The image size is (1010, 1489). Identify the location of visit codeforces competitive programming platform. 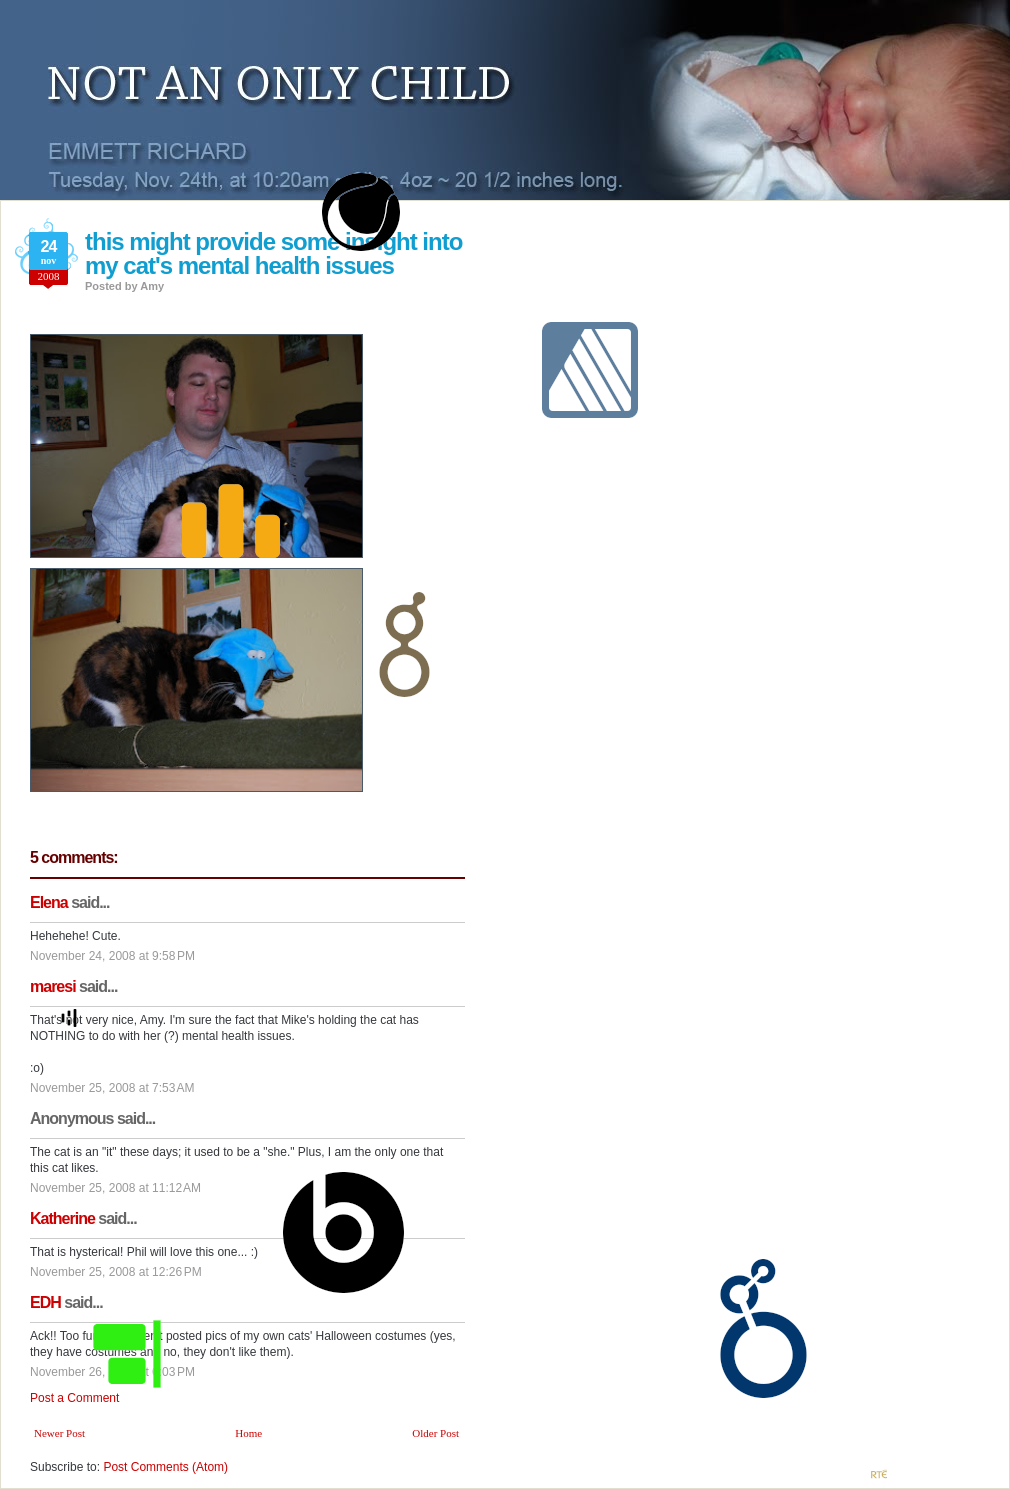
(231, 521).